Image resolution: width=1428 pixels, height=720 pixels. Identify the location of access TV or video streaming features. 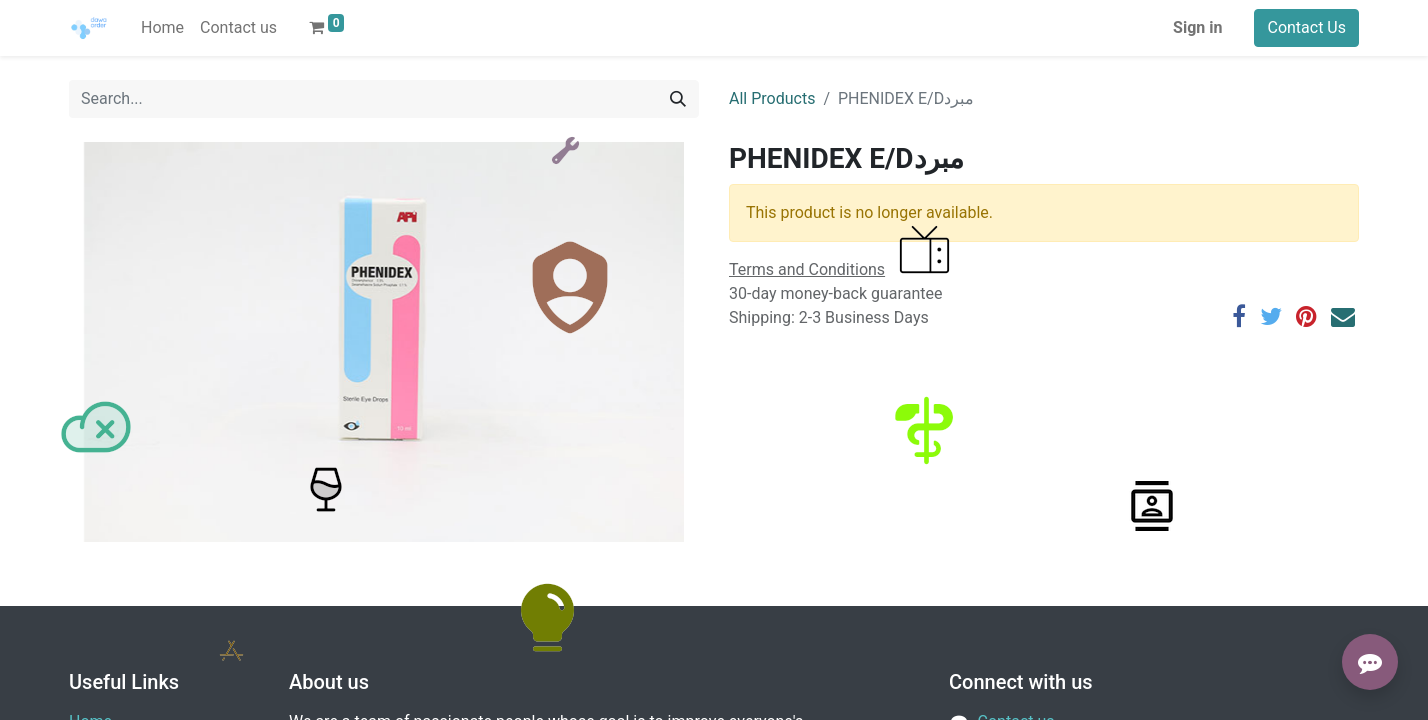
(924, 252).